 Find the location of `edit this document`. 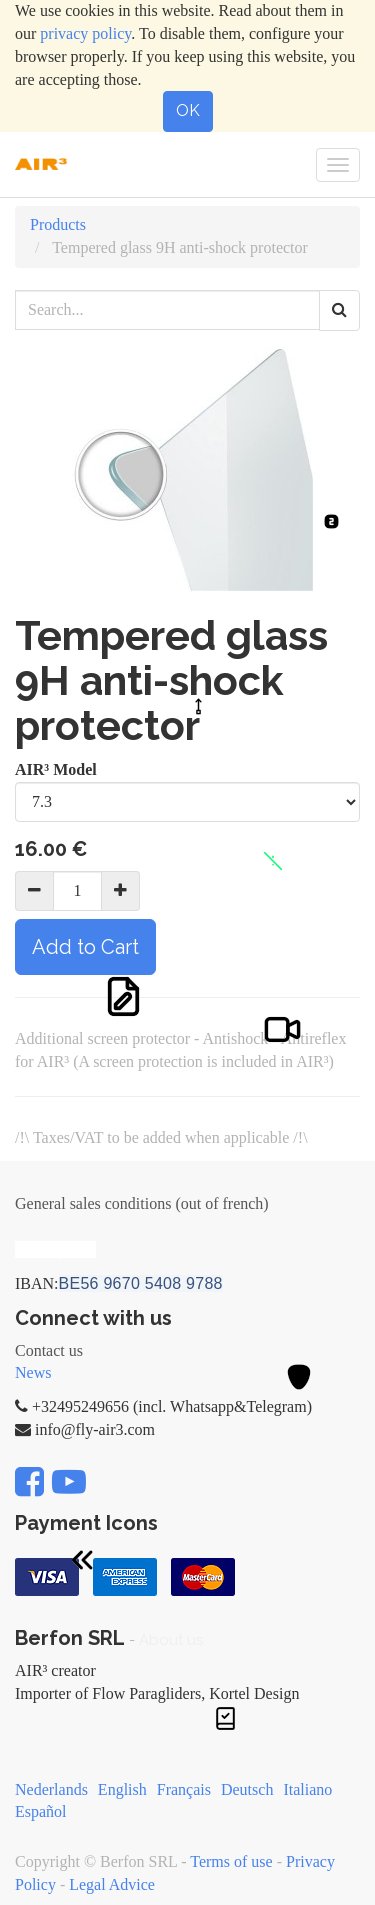

edit this document is located at coordinates (123, 996).